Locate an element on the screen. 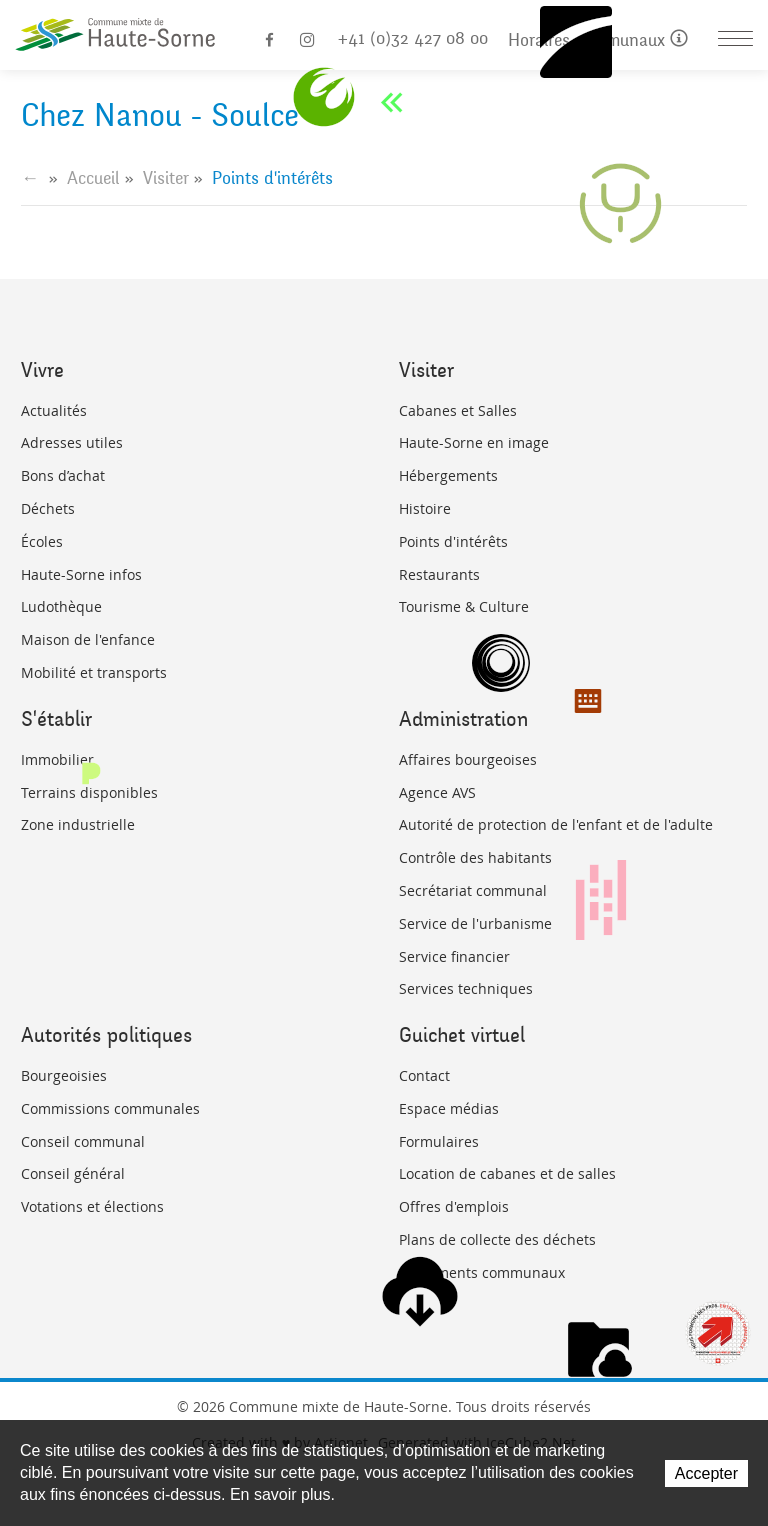  open the on-screen keyboard is located at coordinates (588, 701).